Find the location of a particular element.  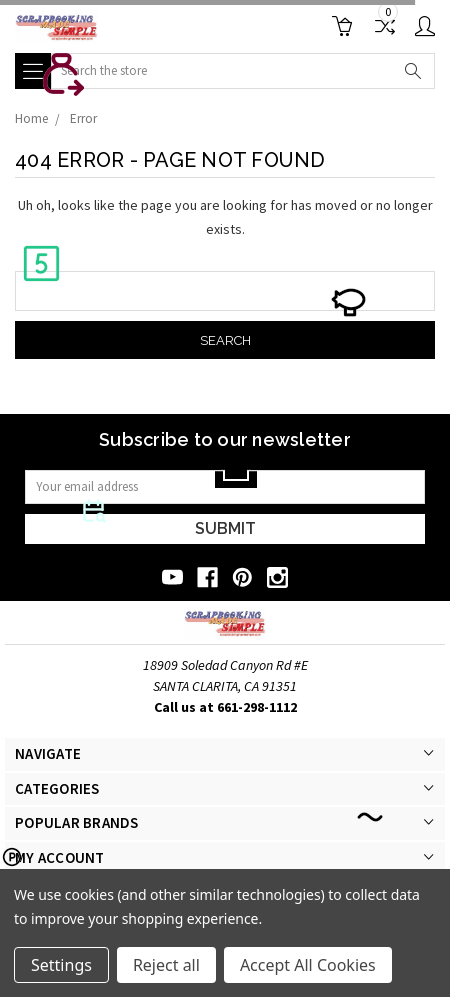

visit Product Hunt website is located at coordinates (12, 857).